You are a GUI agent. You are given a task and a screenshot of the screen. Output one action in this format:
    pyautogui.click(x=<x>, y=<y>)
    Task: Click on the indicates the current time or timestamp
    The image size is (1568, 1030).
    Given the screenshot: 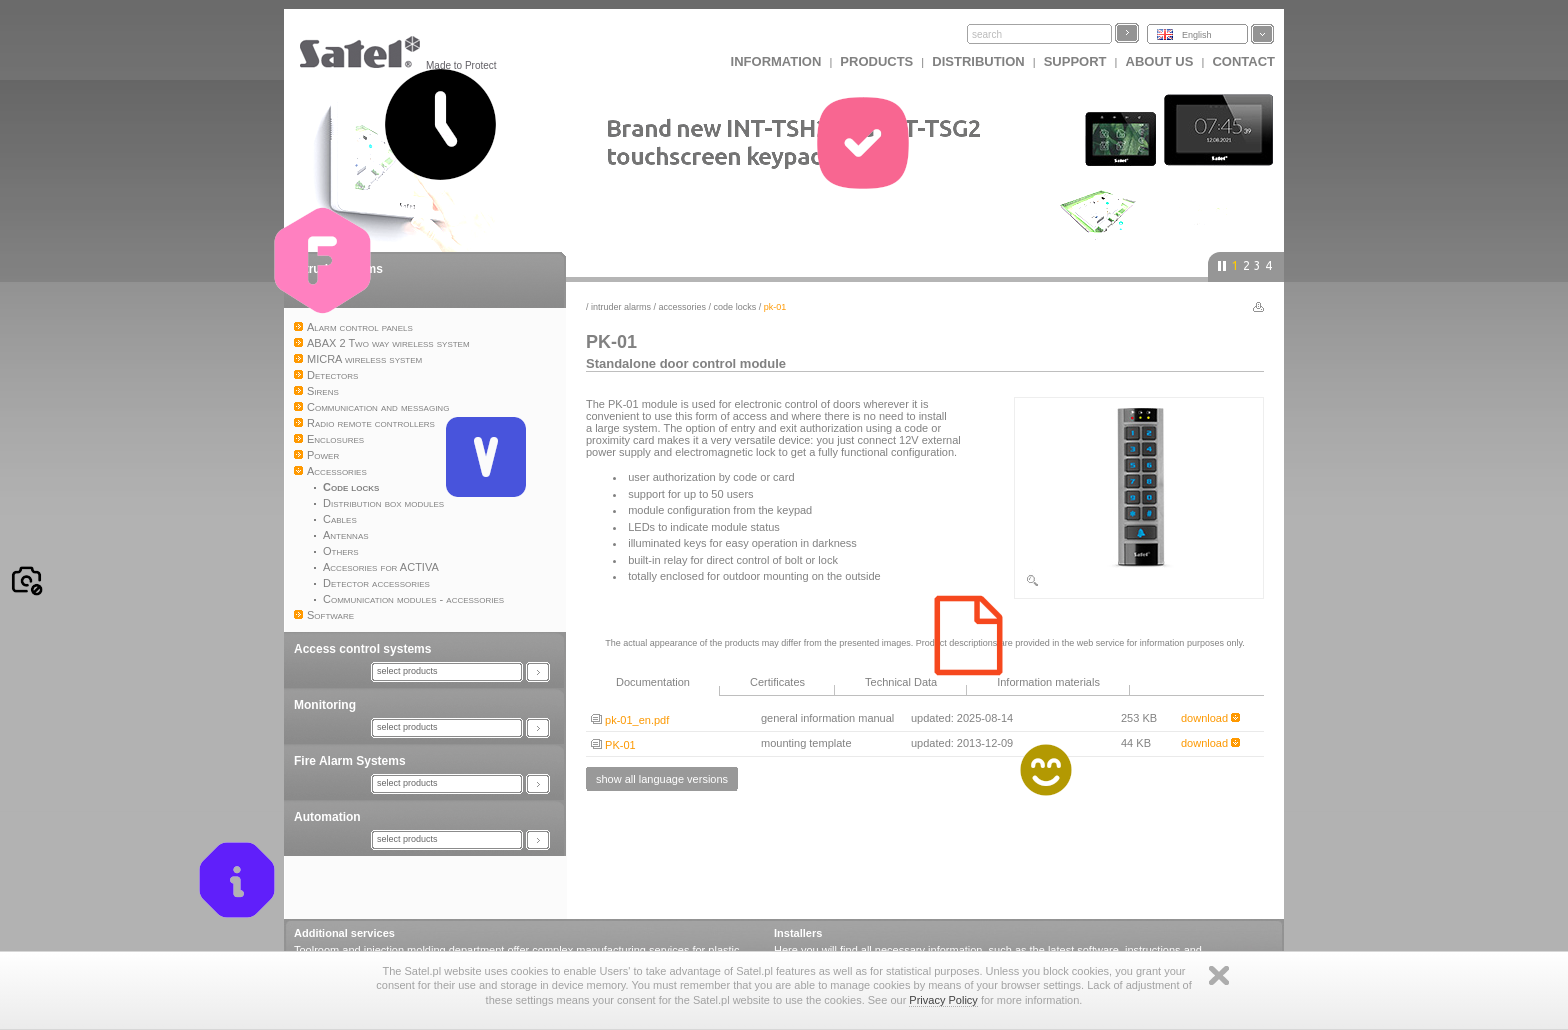 What is the action you would take?
    pyautogui.click(x=440, y=124)
    